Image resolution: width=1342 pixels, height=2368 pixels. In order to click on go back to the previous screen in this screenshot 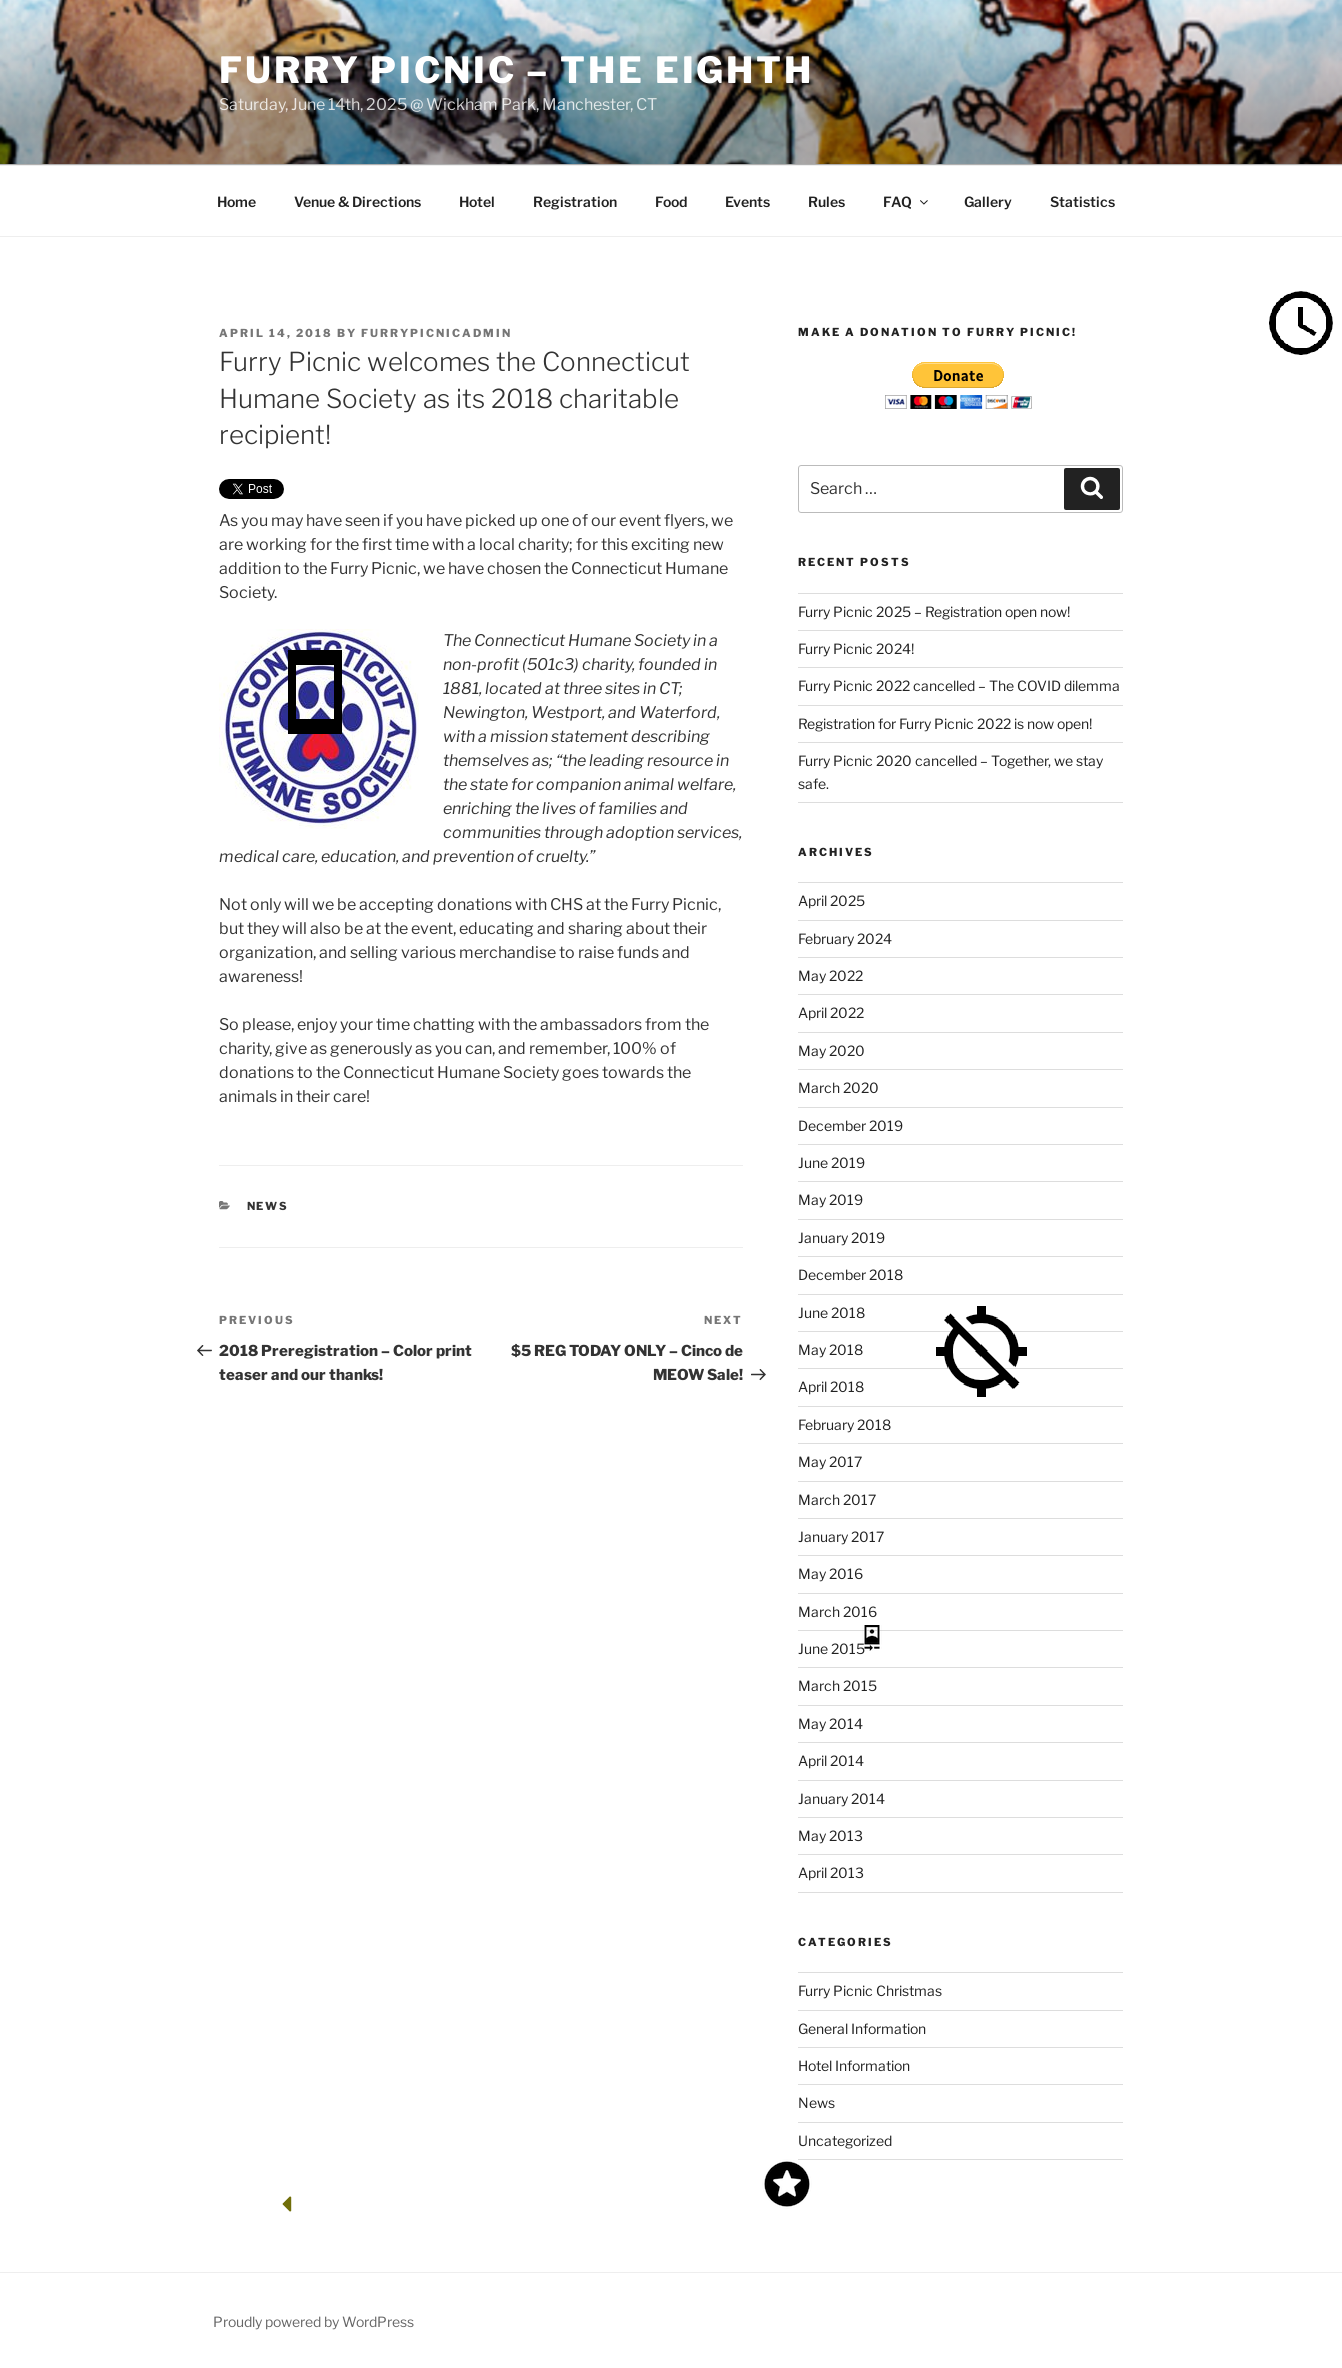, I will do `click(288, 2204)`.